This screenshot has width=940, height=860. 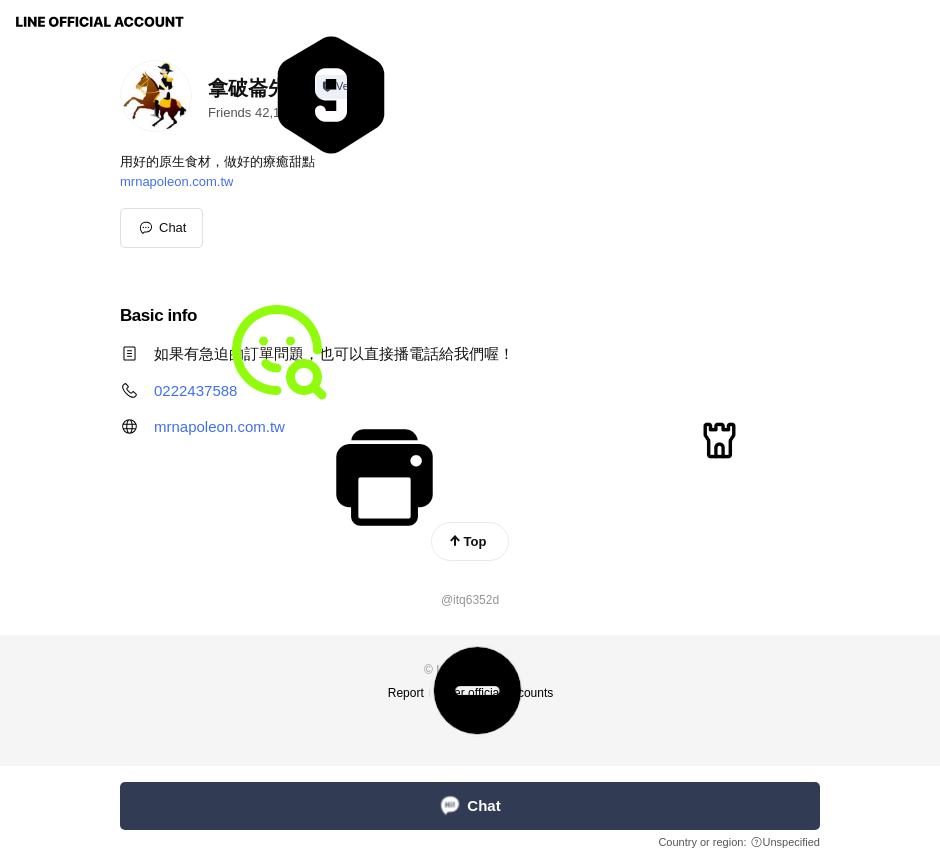 I want to click on search for emotions or mood filters, so click(x=277, y=350).